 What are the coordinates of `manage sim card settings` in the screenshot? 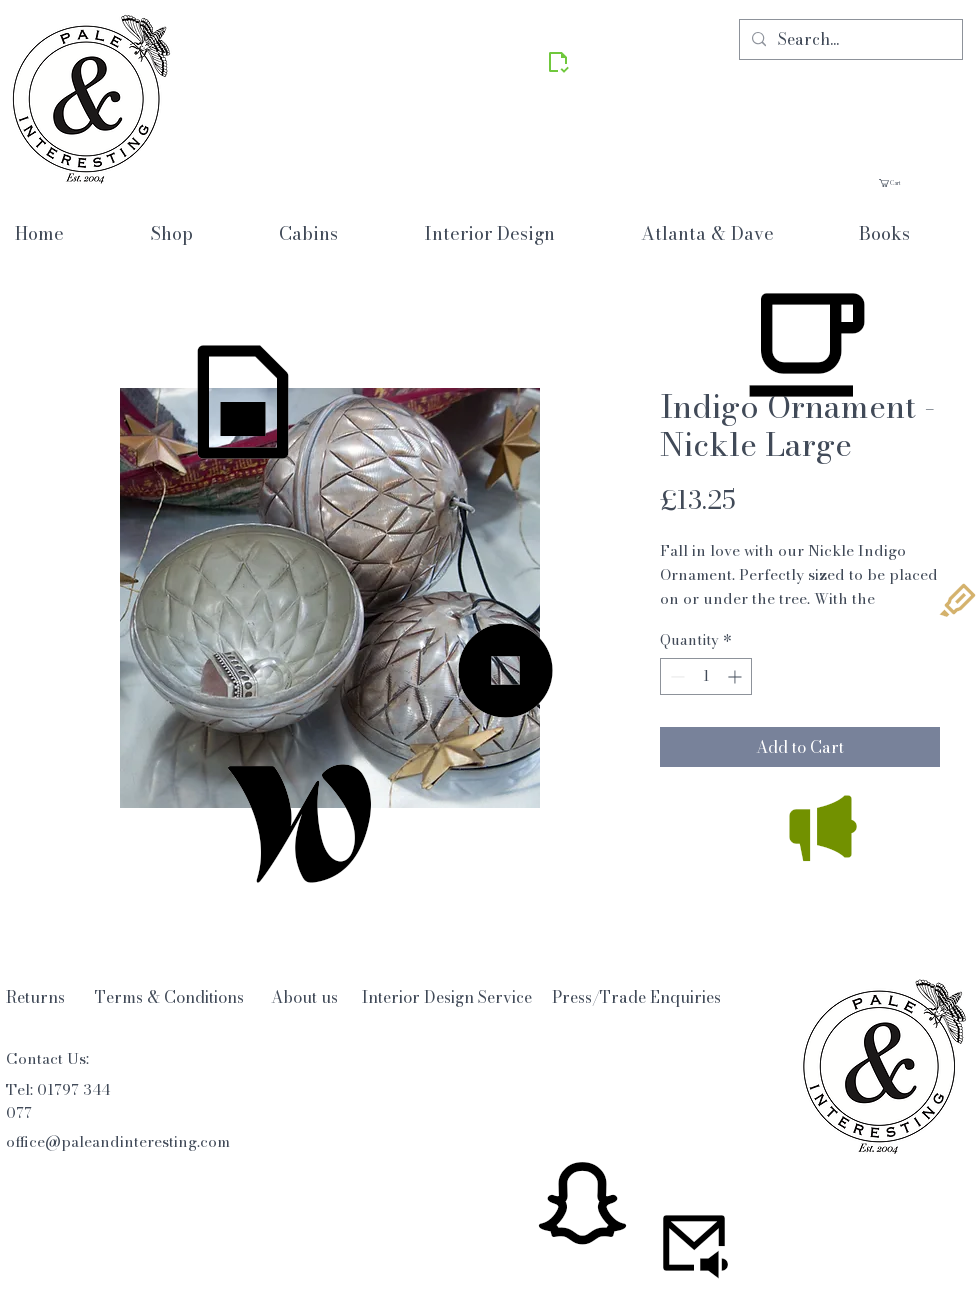 It's located at (243, 402).